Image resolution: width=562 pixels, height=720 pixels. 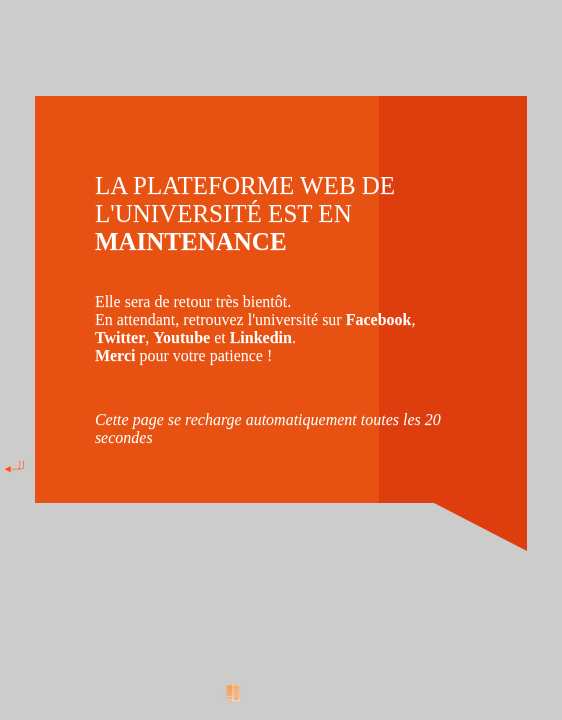 What do you see at coordinates (14, 465) in the screenshot?
I see `reply all to an email message` at bounding box center [14, 465].